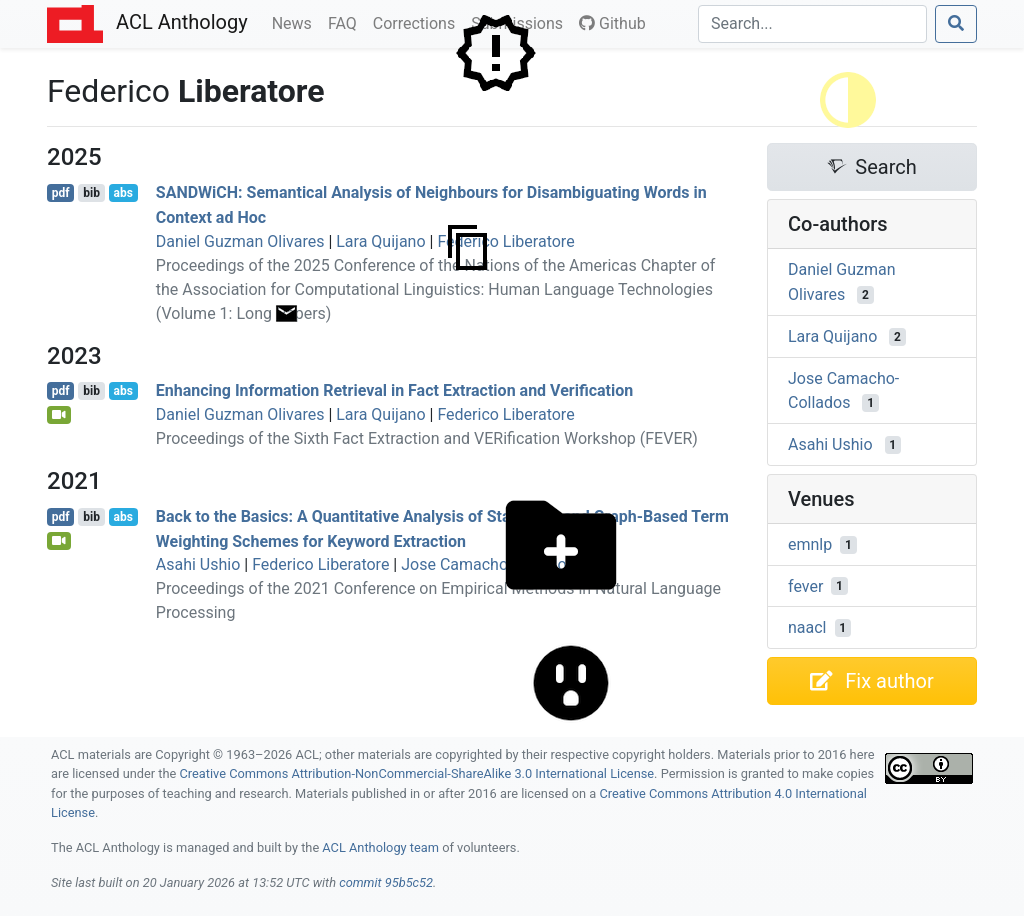 The image size is (1024, 916). I want to click on adjust display contrast settings, so click(848, 100).